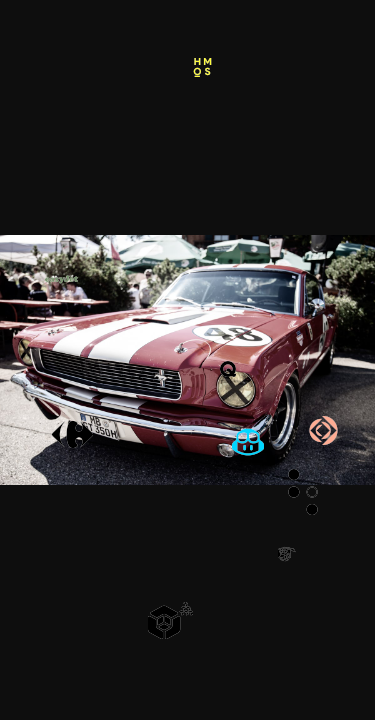  What do you see at coordinates (72, 434) in the screenshot?
I see `open the Carrefour shopping app` at bounding box center [72, 434].